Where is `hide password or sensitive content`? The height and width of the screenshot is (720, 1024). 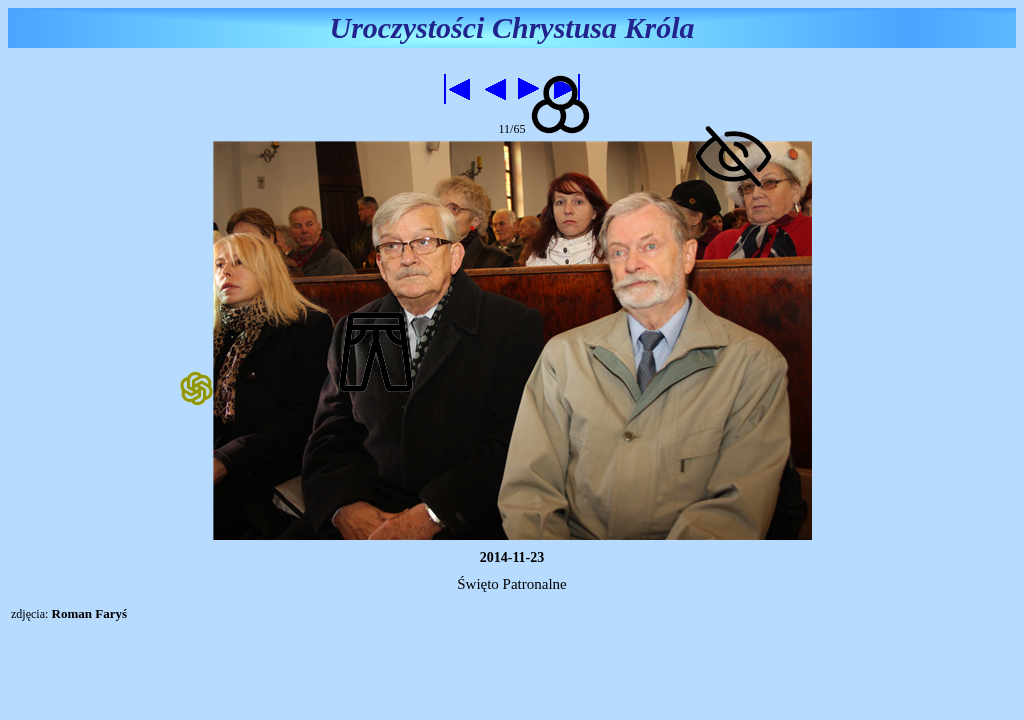
hide password or sensitive content is located at coordinates (733, 156).